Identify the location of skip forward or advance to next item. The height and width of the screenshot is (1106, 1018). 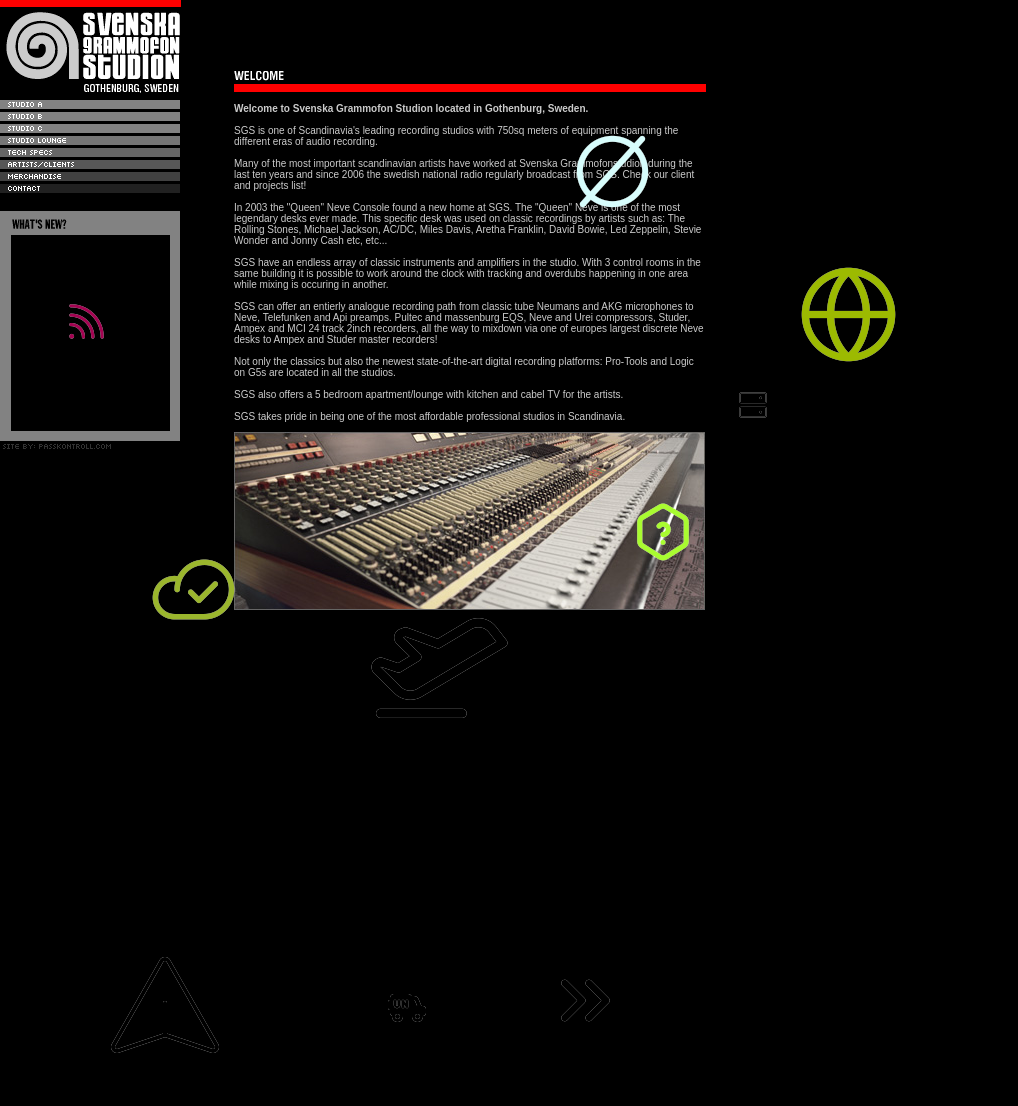
(585, 1000).